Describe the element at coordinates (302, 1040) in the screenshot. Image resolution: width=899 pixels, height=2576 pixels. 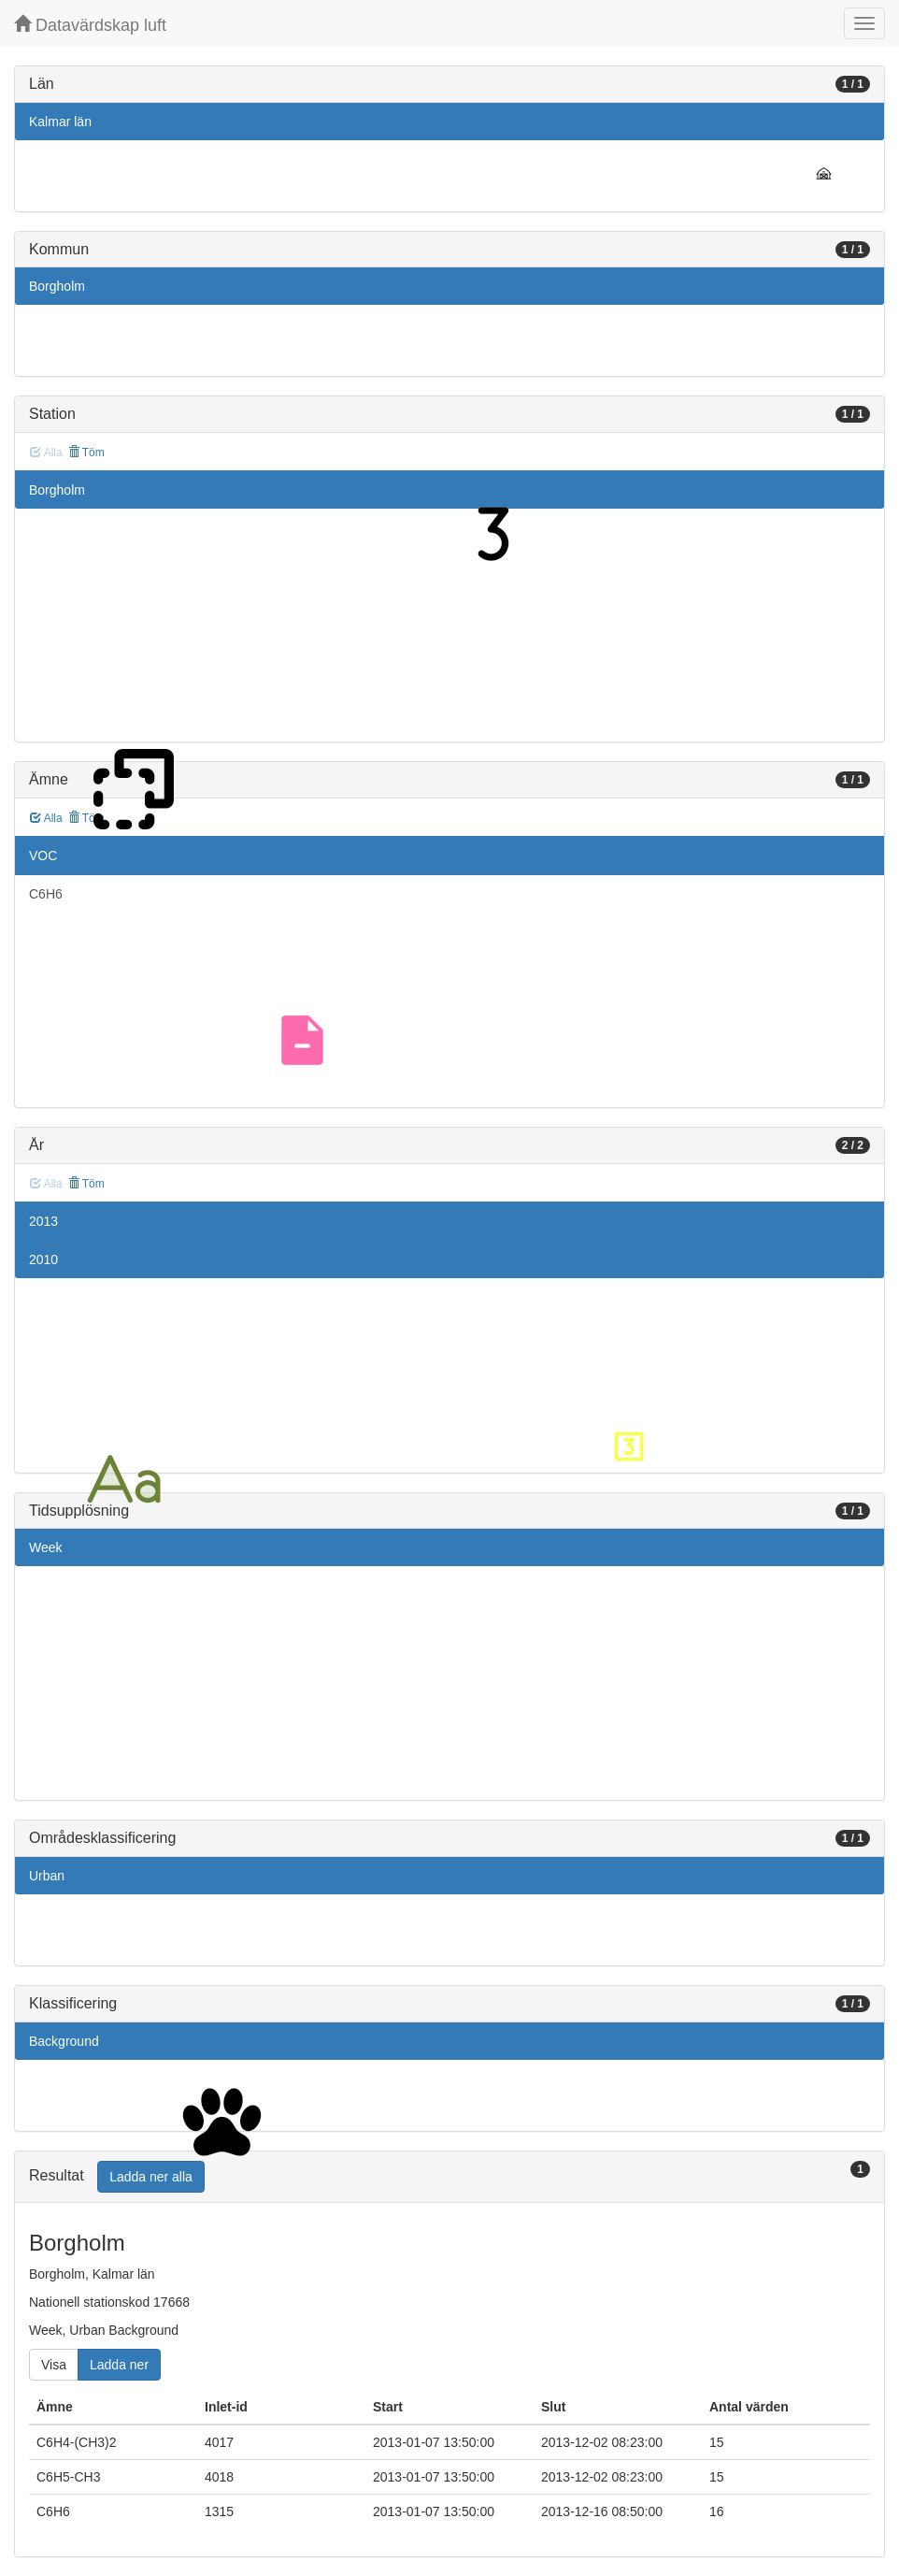
I see `remove content from a file` at that location.